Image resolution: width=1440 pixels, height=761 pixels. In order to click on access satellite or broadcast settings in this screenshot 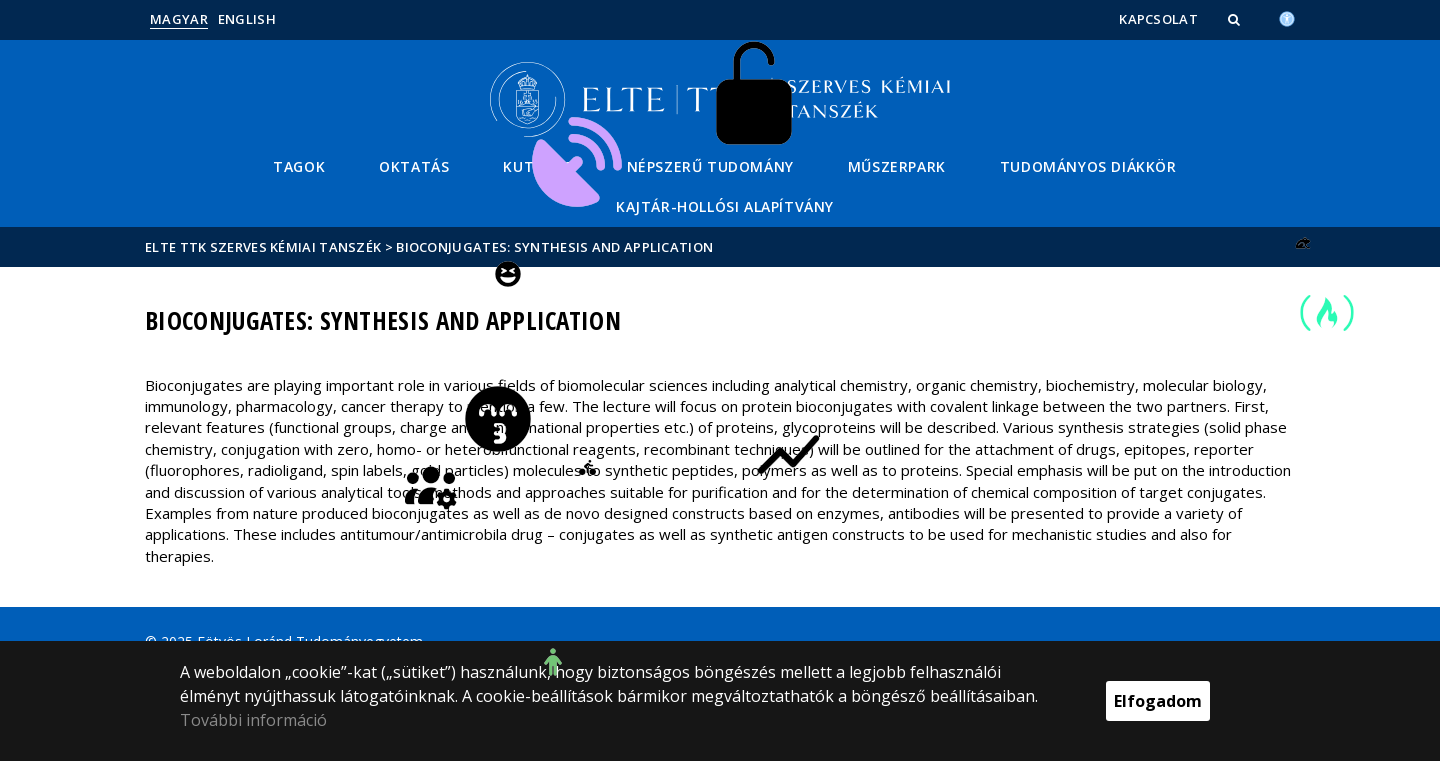, I will do `click(577, 162)`.